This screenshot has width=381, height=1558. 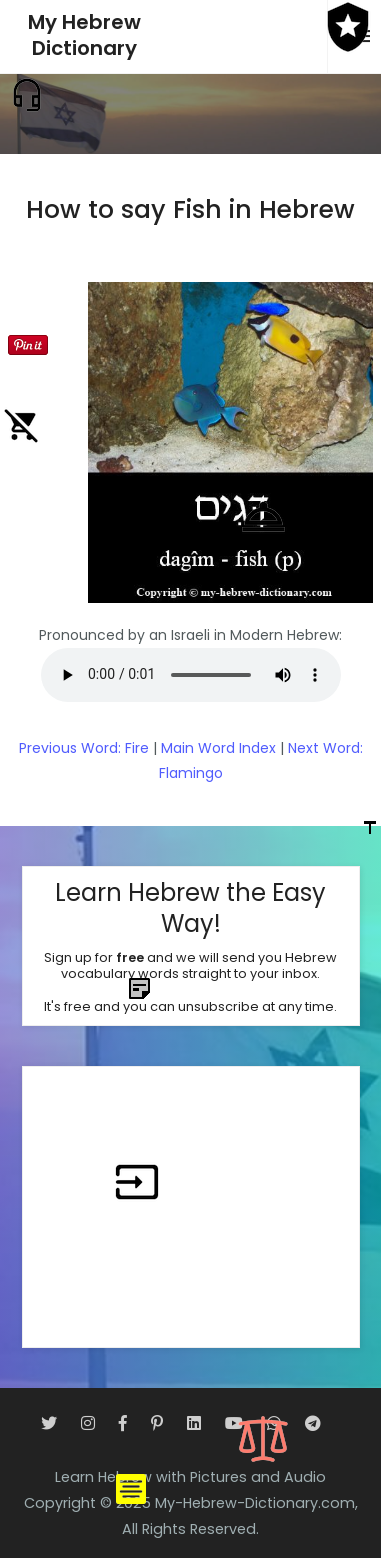 I want to click on access legal or terms of service information, so click(x=263, y=1439).